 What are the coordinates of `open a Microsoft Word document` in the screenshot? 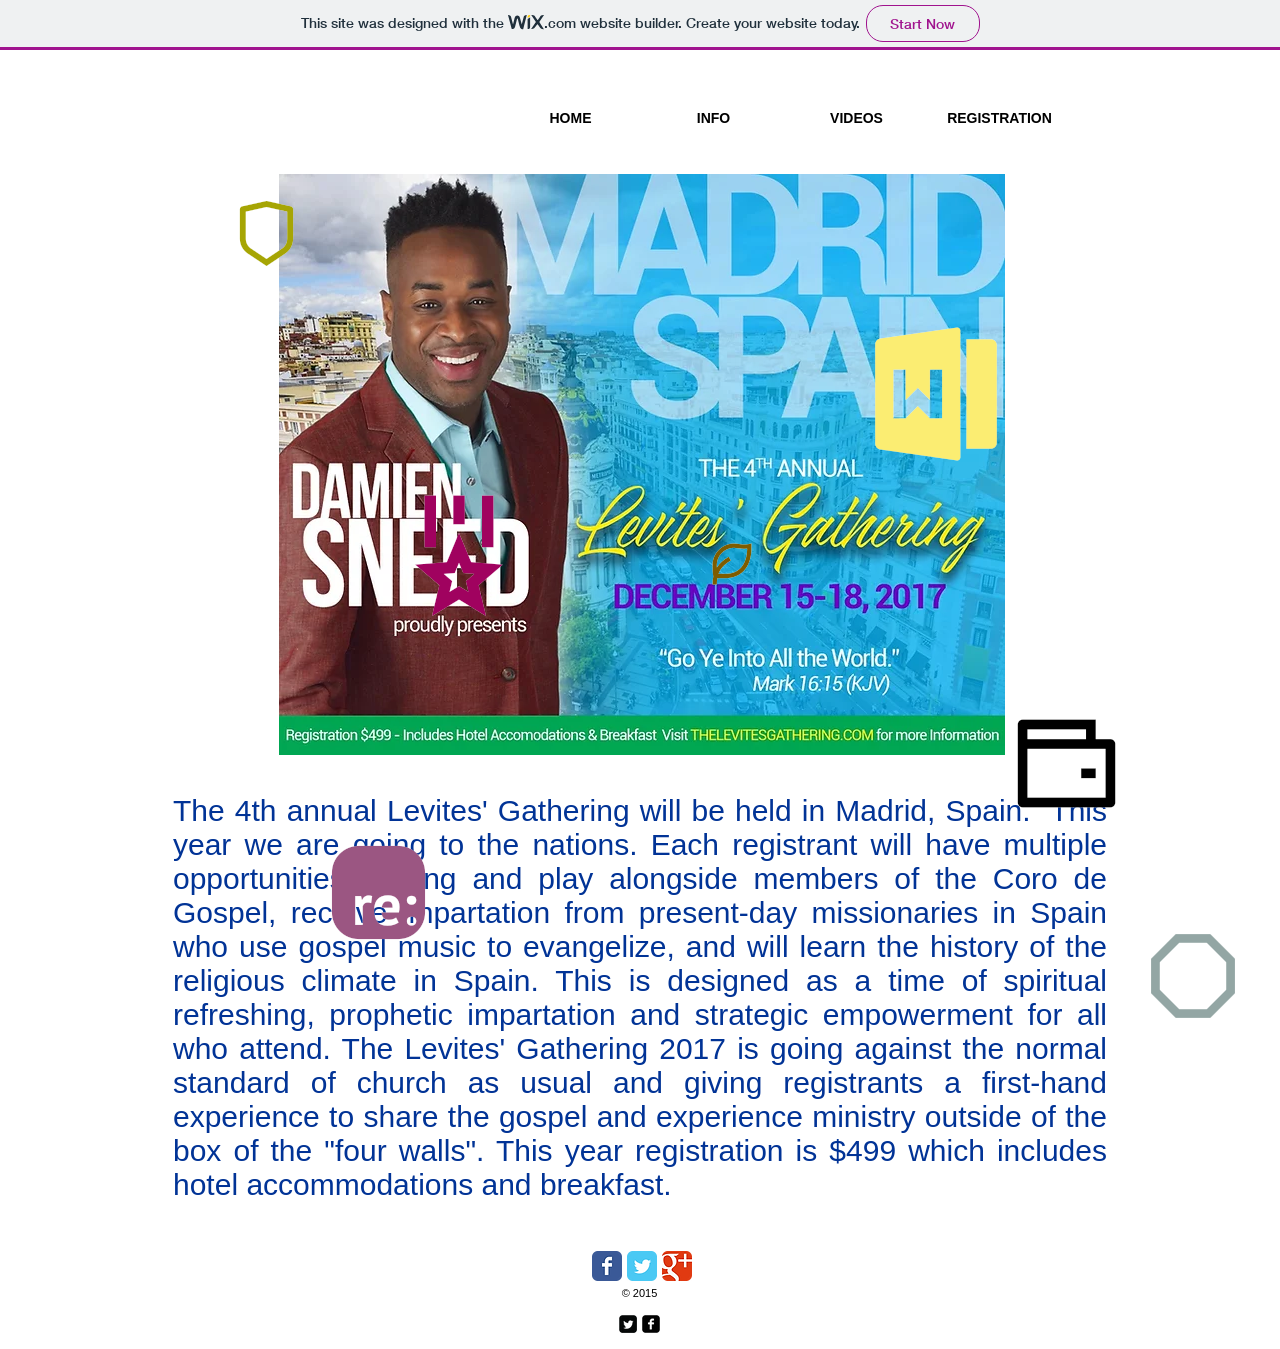 It's located at (936, 394).